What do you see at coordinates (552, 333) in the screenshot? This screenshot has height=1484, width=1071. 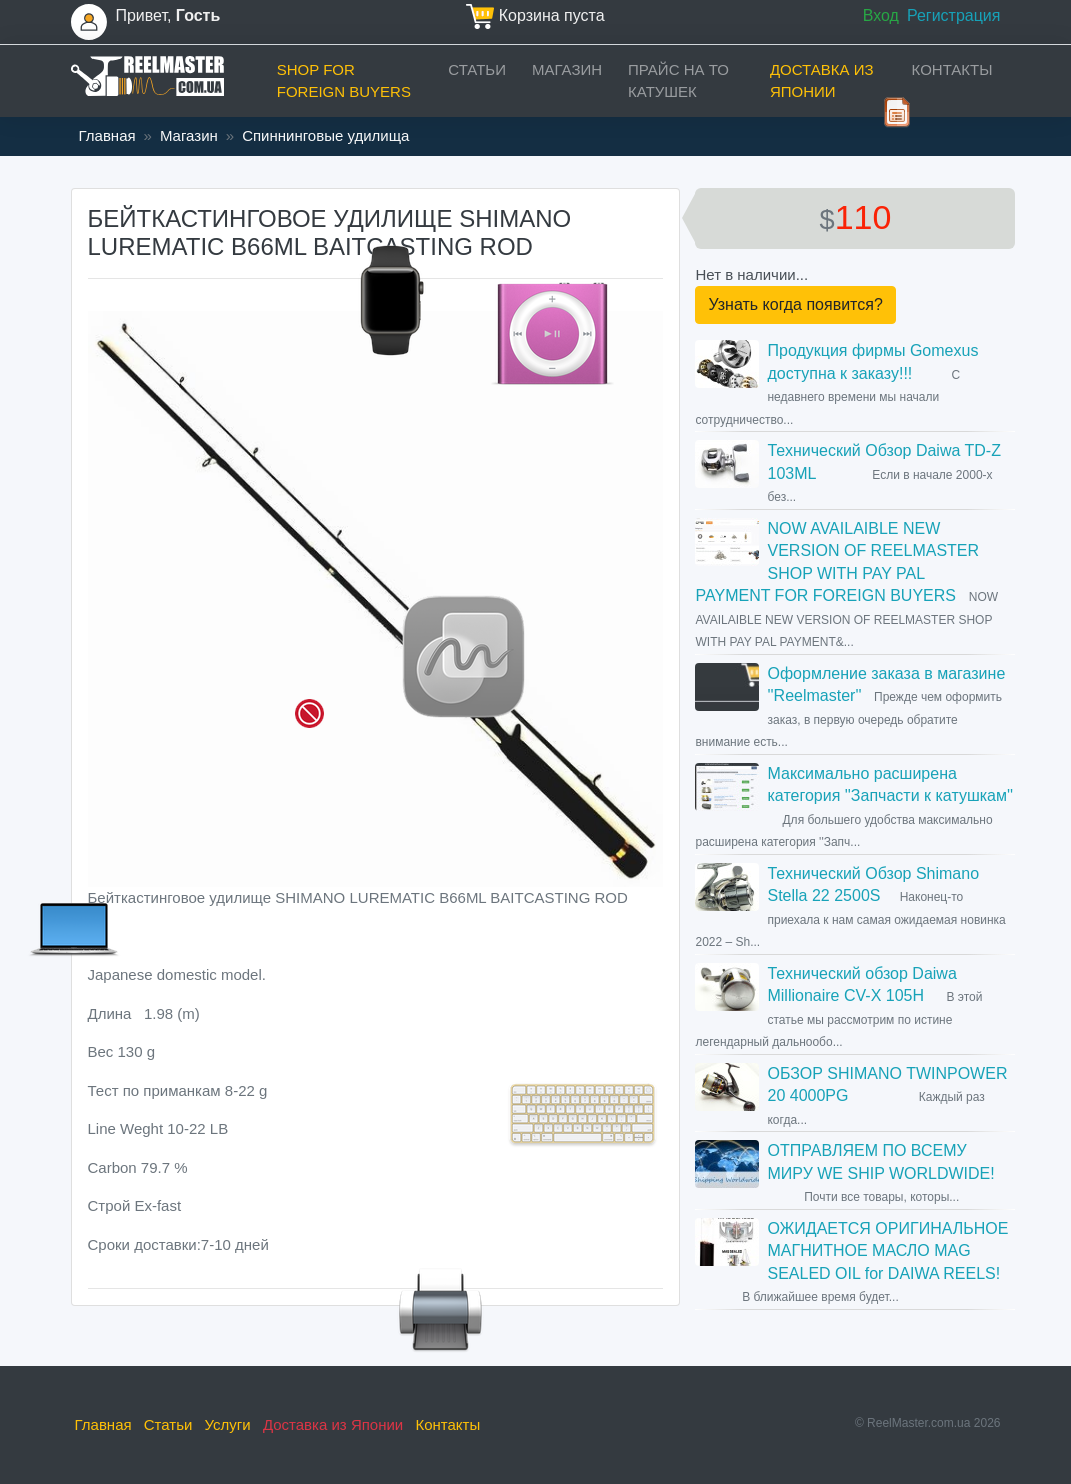 I see `iPod shuffle device connected` at bounding box center [552, 333].